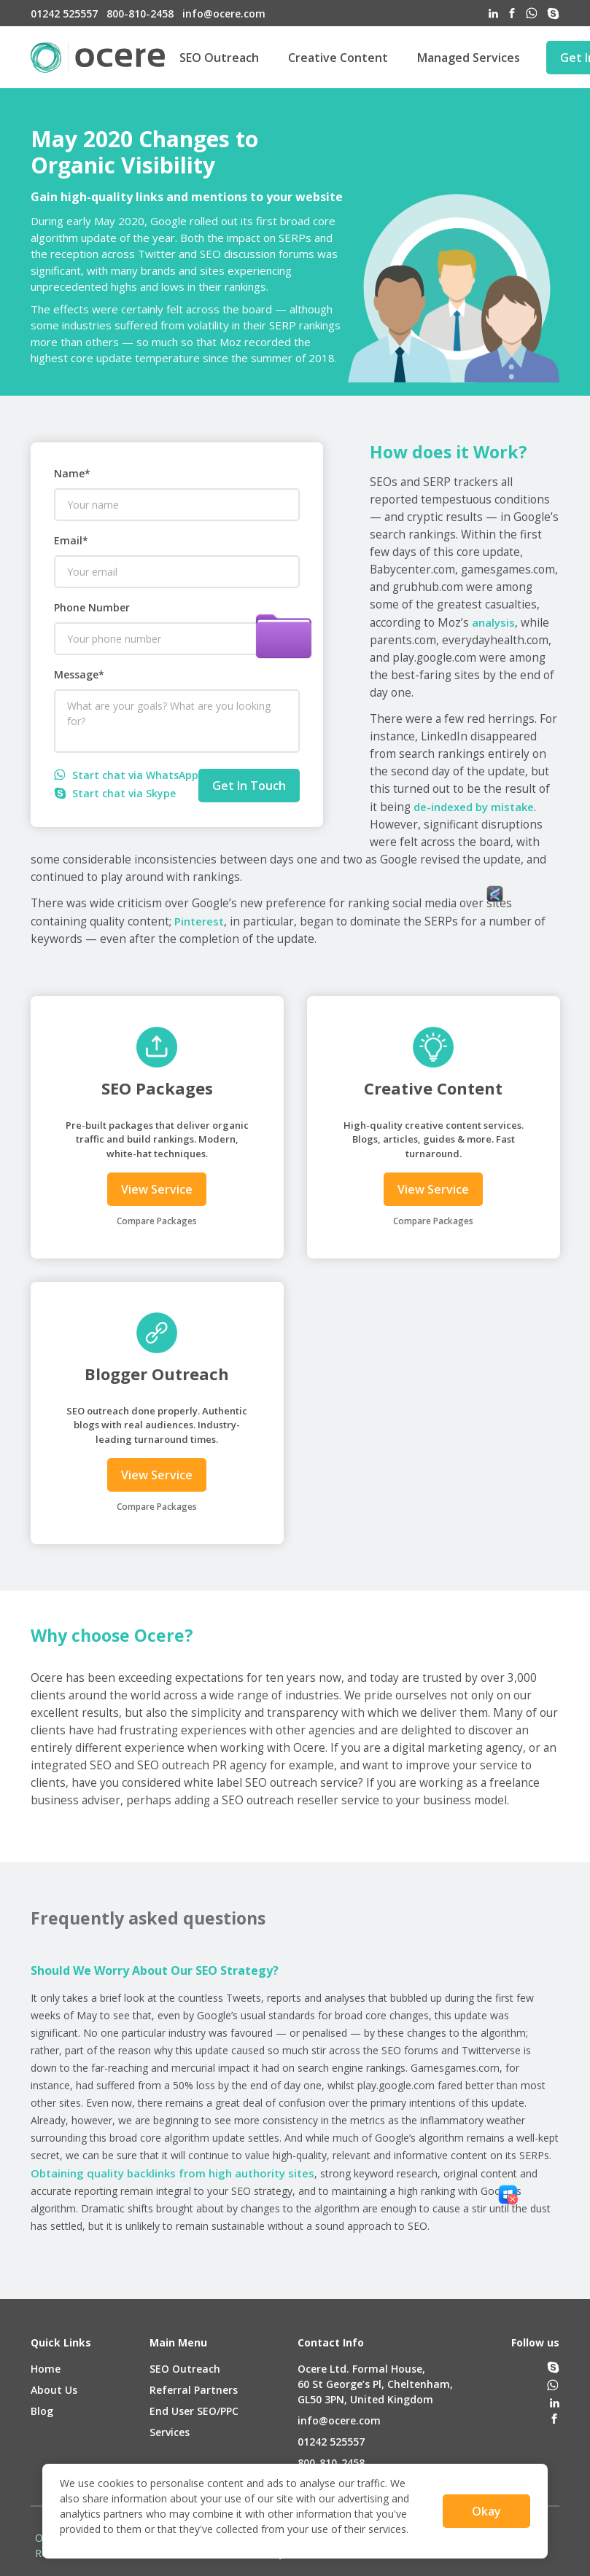 The image size is (590, 2576). Describe the element at coordinates (284, 636) in the screenshot. I see `open a folder to view its contents` at that location.